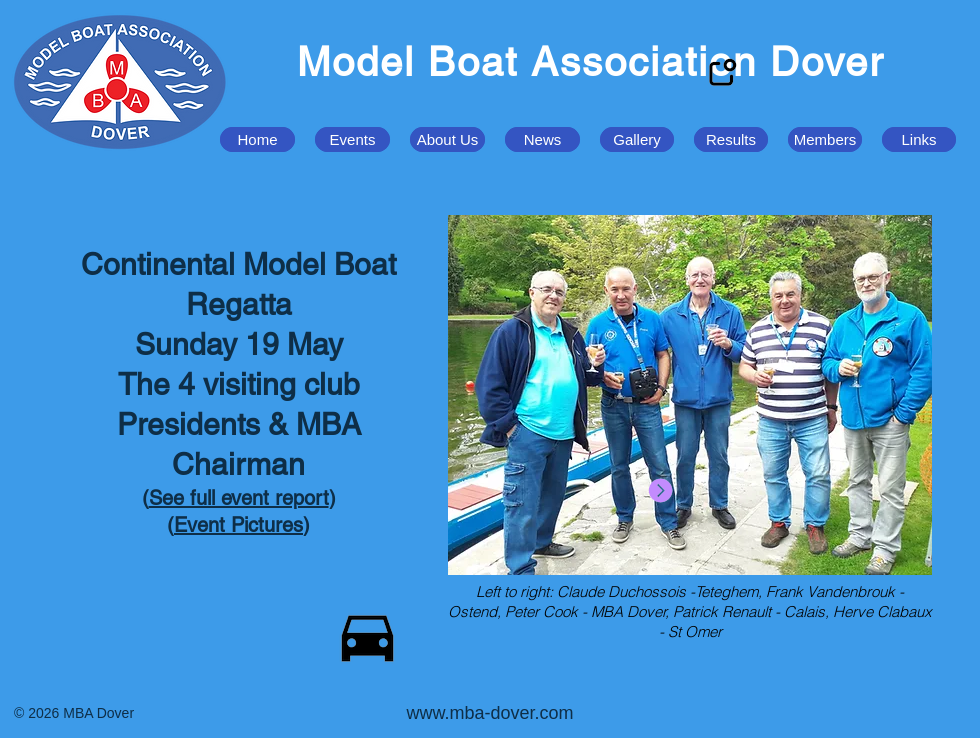 The height and width of the screenshot is (738, 980). What do you see at coordinates (660, 490) in the screenshot?
I see `go to the next item or page` at bounding box center [660, 490].